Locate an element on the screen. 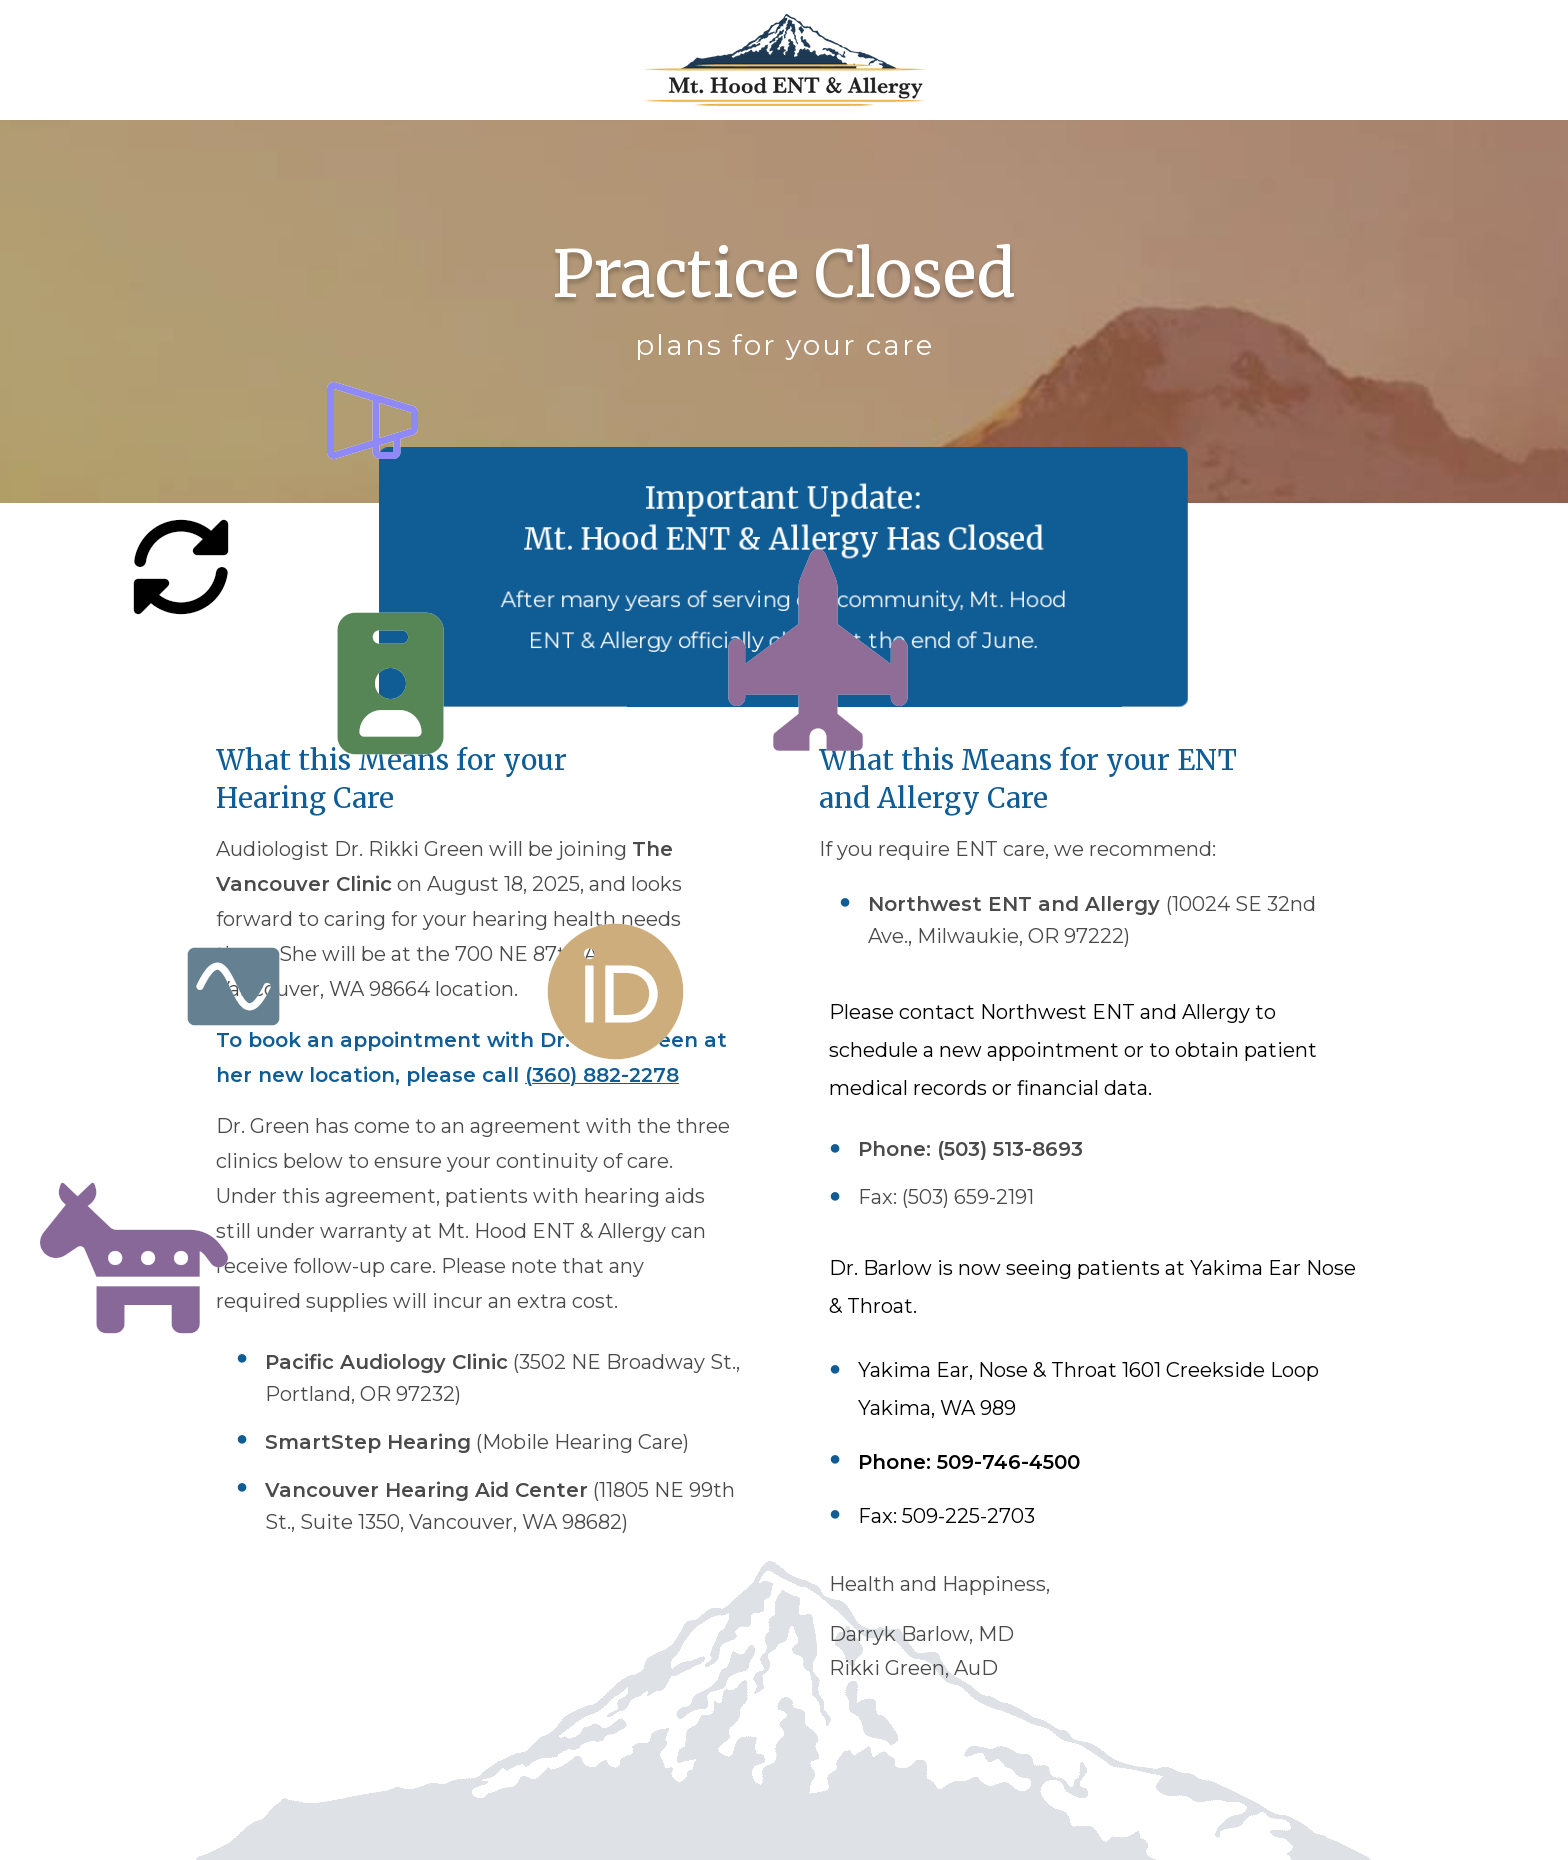 Image resolution: width=1568 pixels, height=1860 pixels. make an announcement or broadcast is located at coordinates (369, 424).